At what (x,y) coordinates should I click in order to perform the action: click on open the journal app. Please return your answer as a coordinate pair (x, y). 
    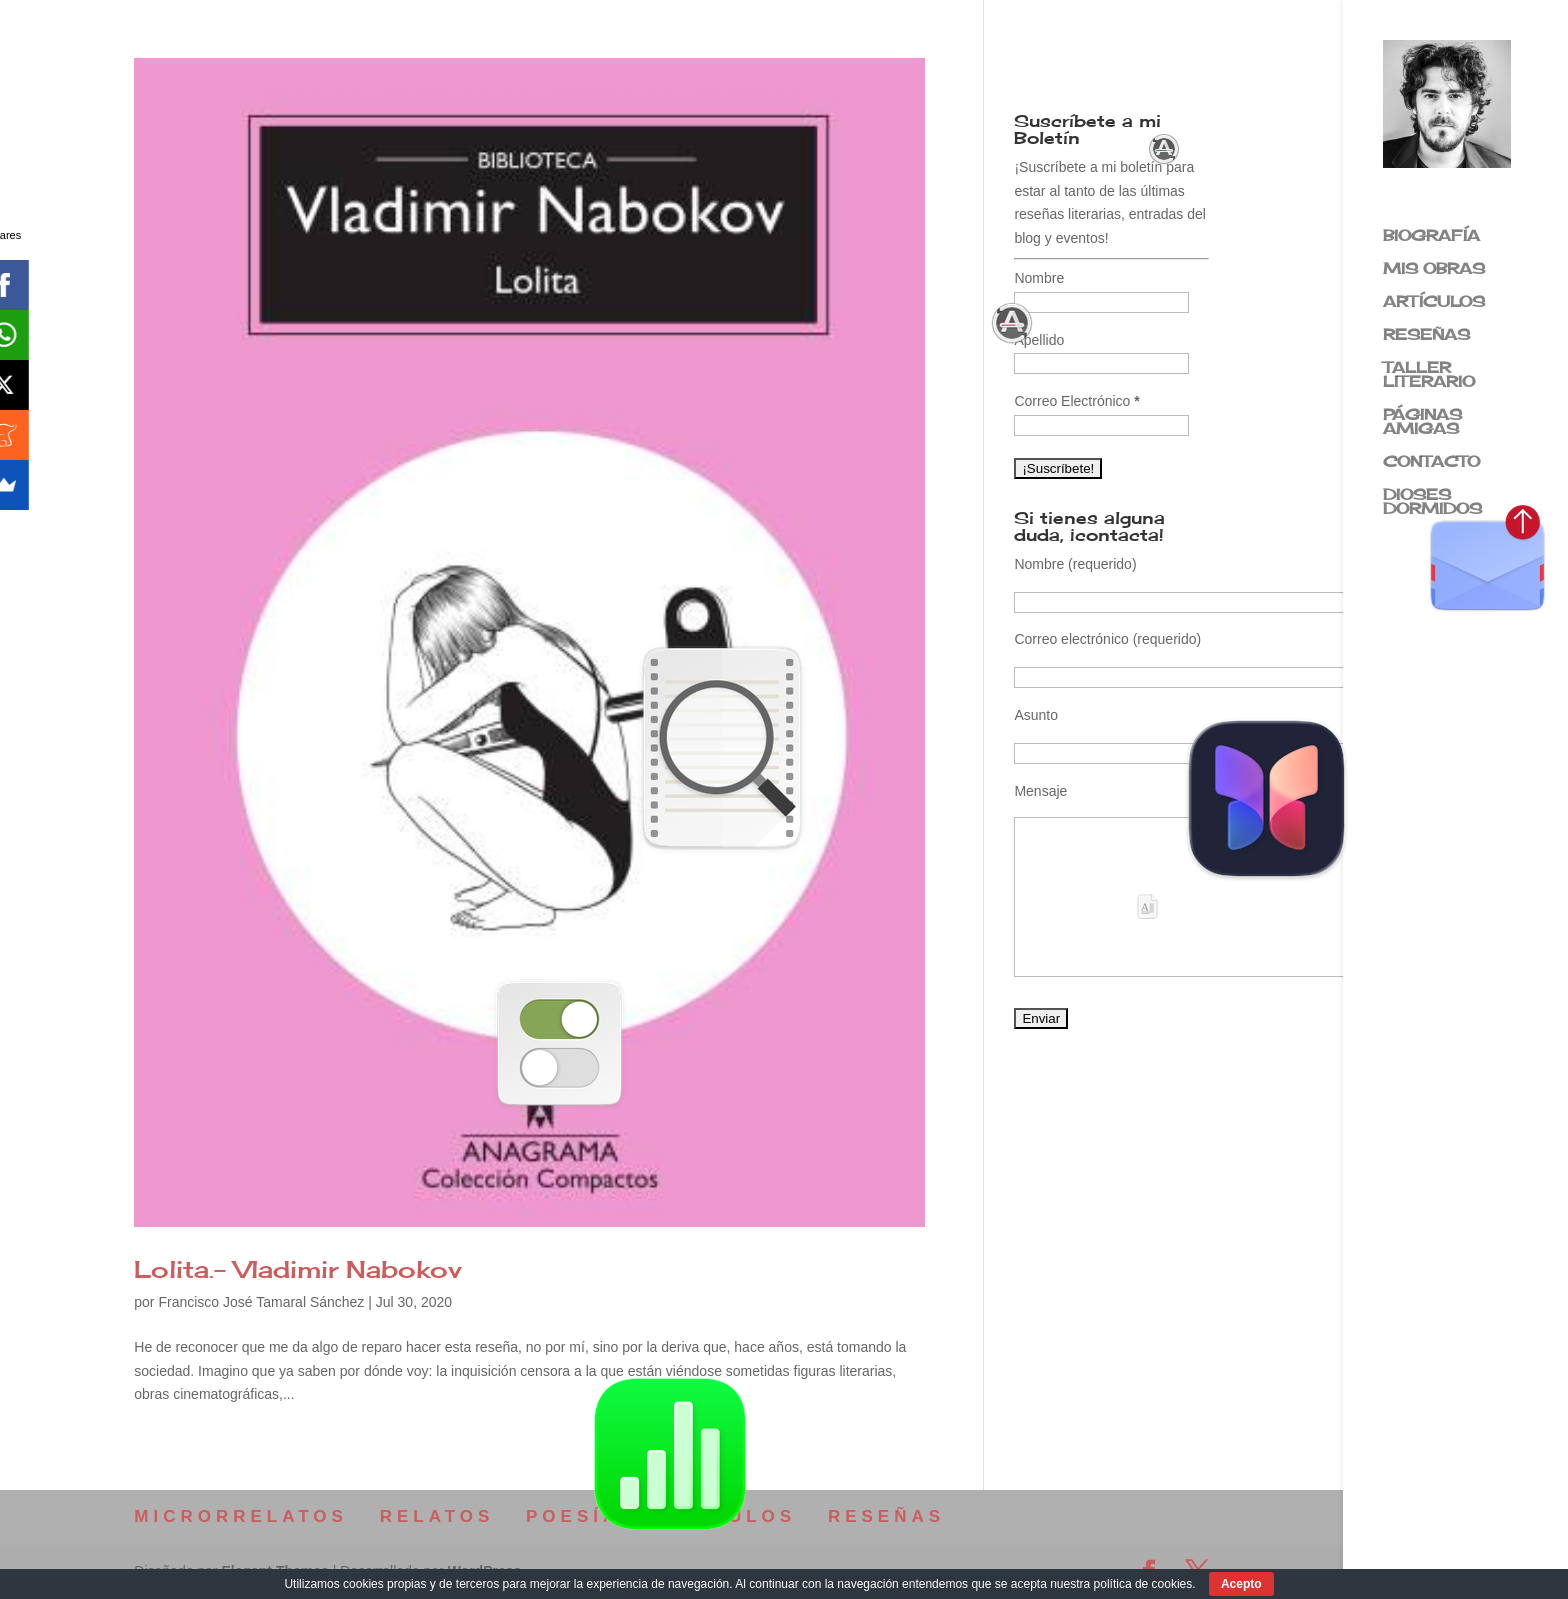
    Looking at the image, I should click on (1266, 798).